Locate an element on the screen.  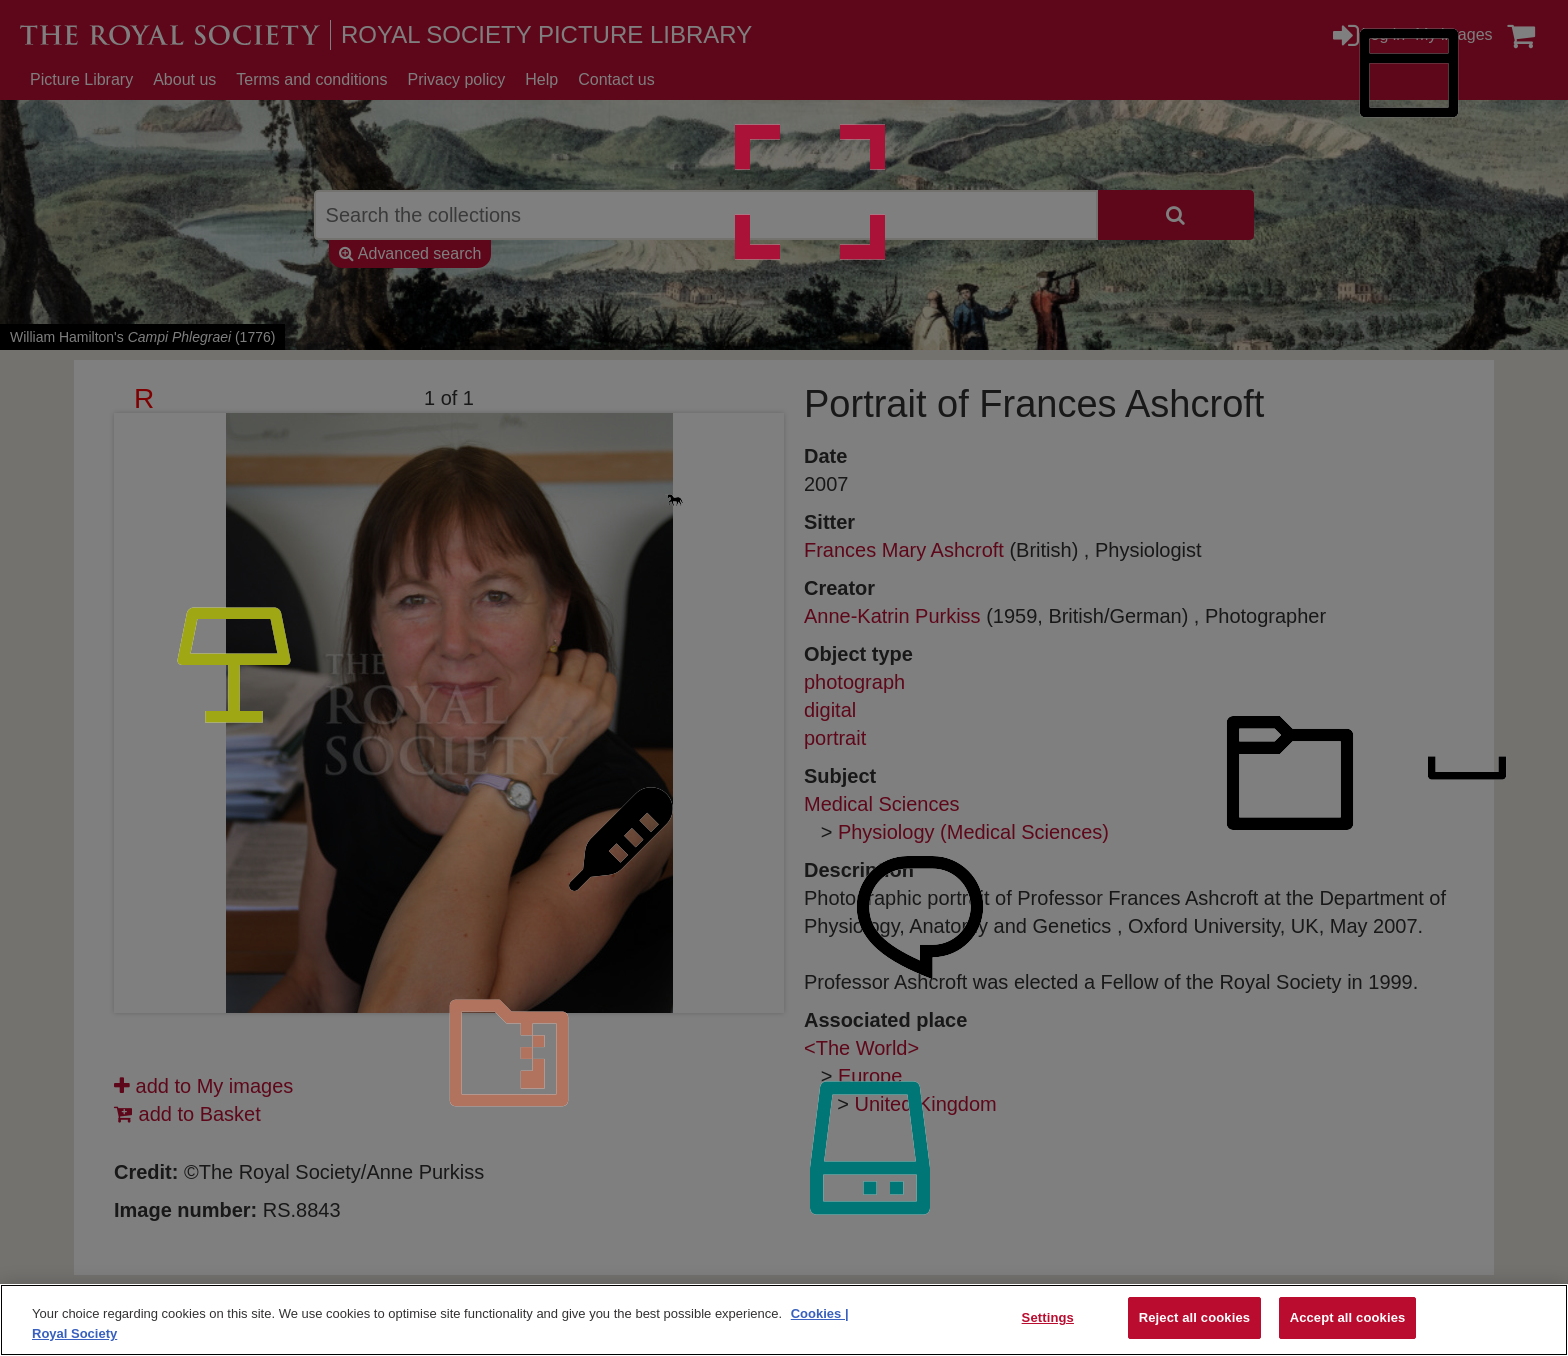
enter fullscreen mode is located at coordinates (810, 192).